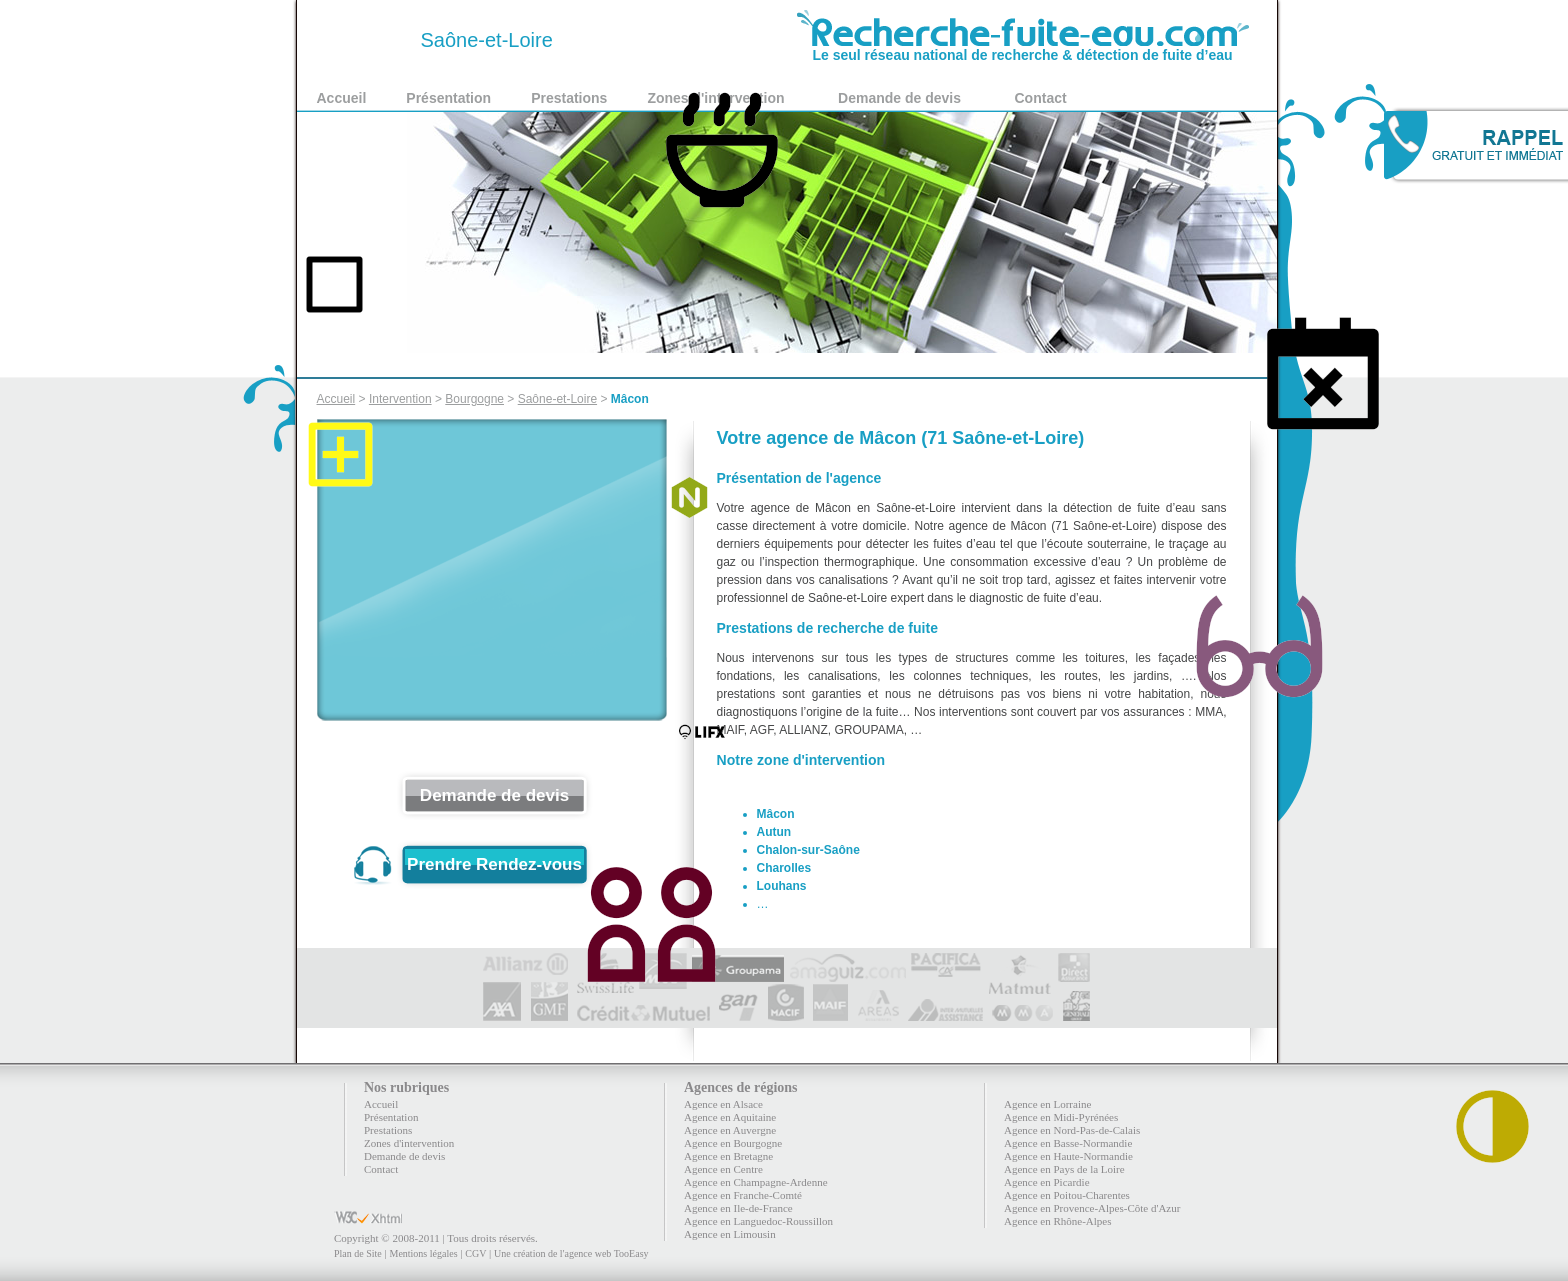  I want to click on enable reading or accessibility mode, so click(1259, 651).